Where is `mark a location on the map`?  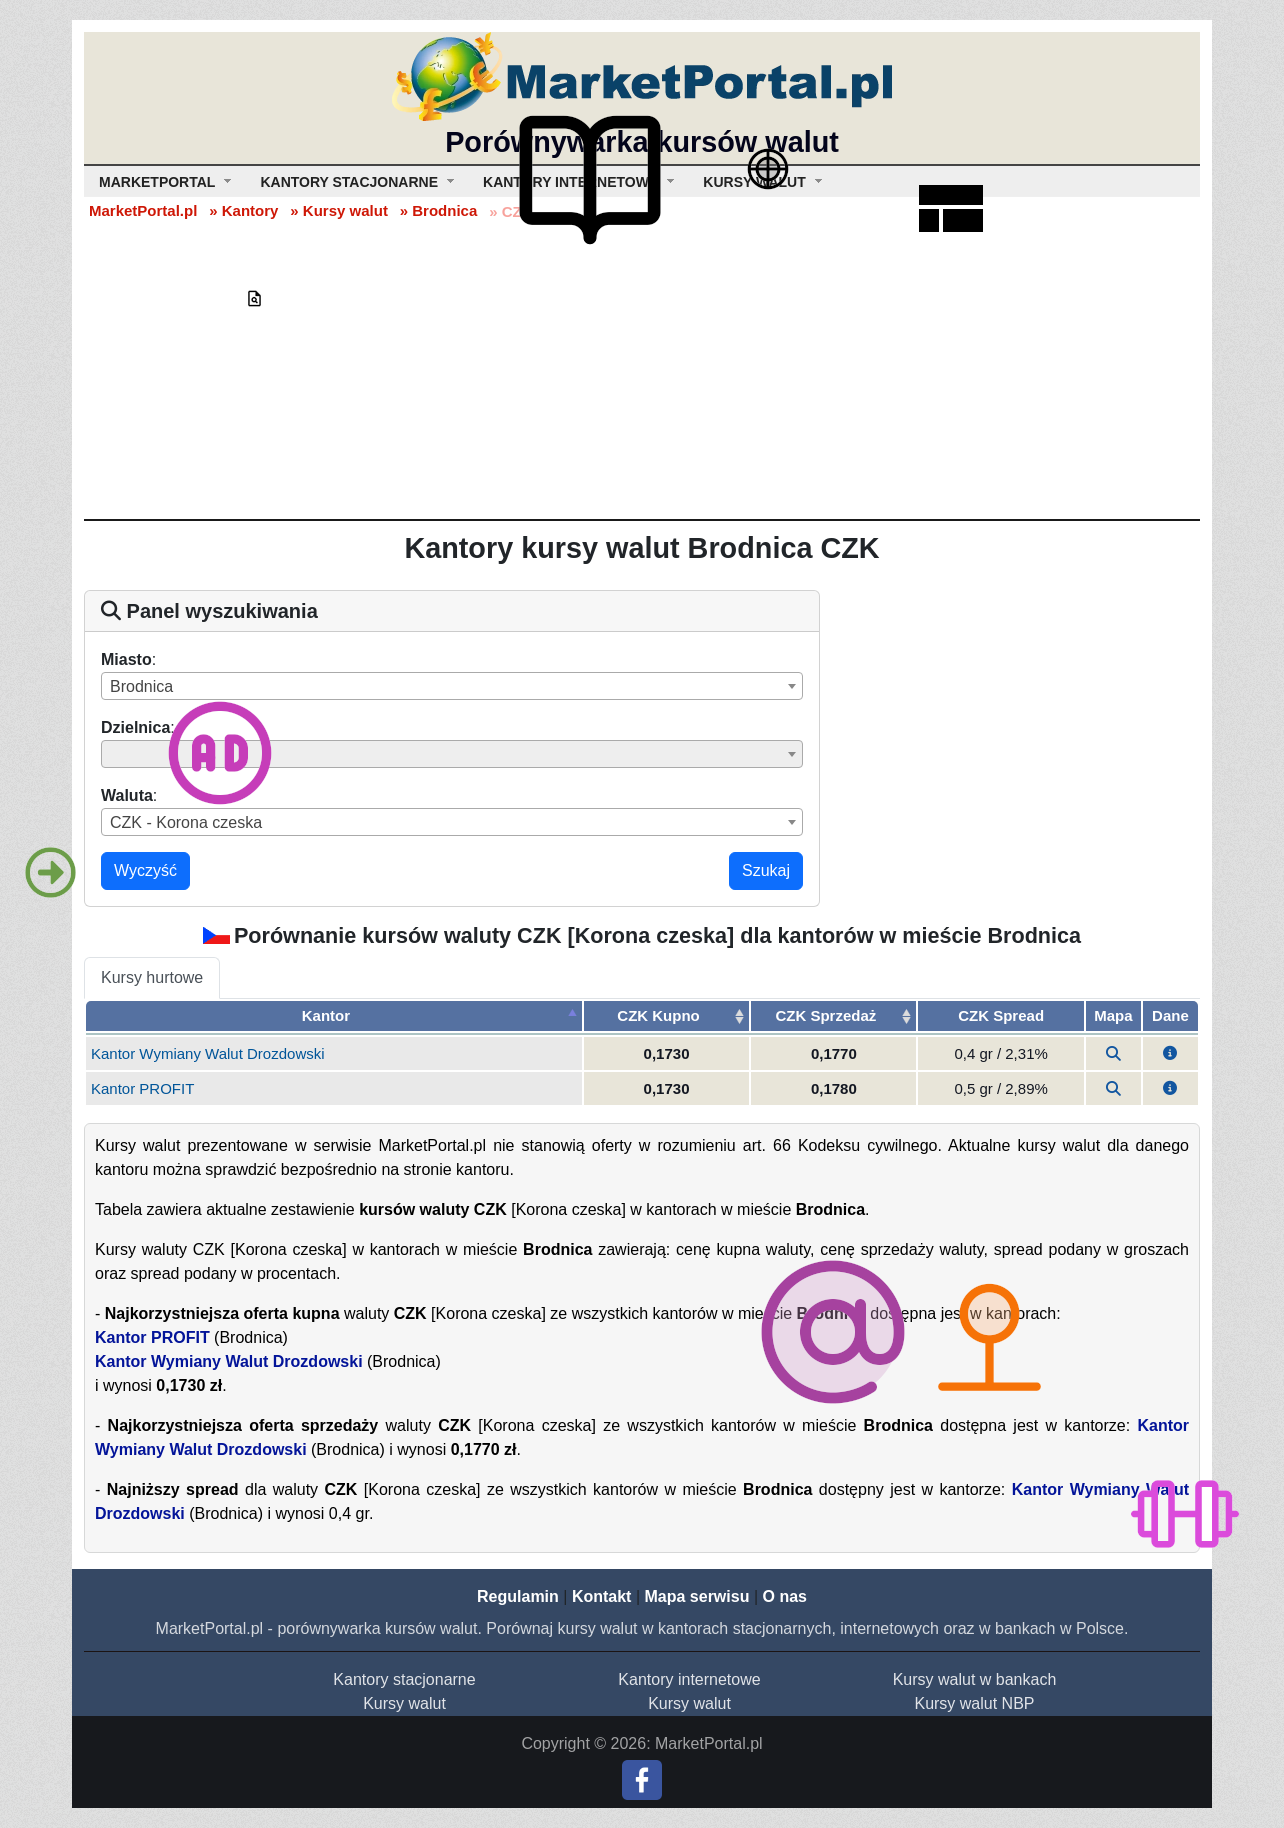 mark a location on the map is located at coordinates (989, 1339).